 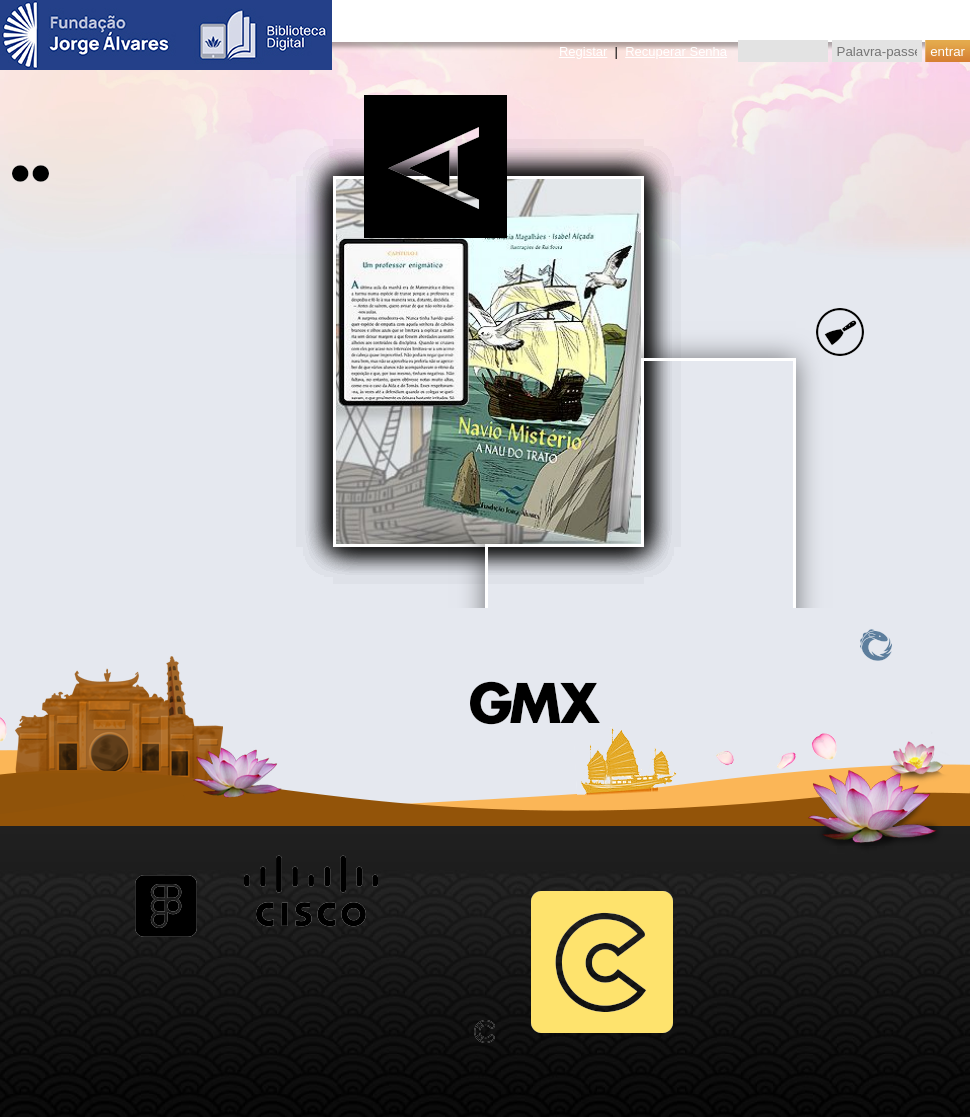 What do you see at coordinates (435, 166) in the screenshot?
I see `aerospike database logo` at bounding box center [435, 166].